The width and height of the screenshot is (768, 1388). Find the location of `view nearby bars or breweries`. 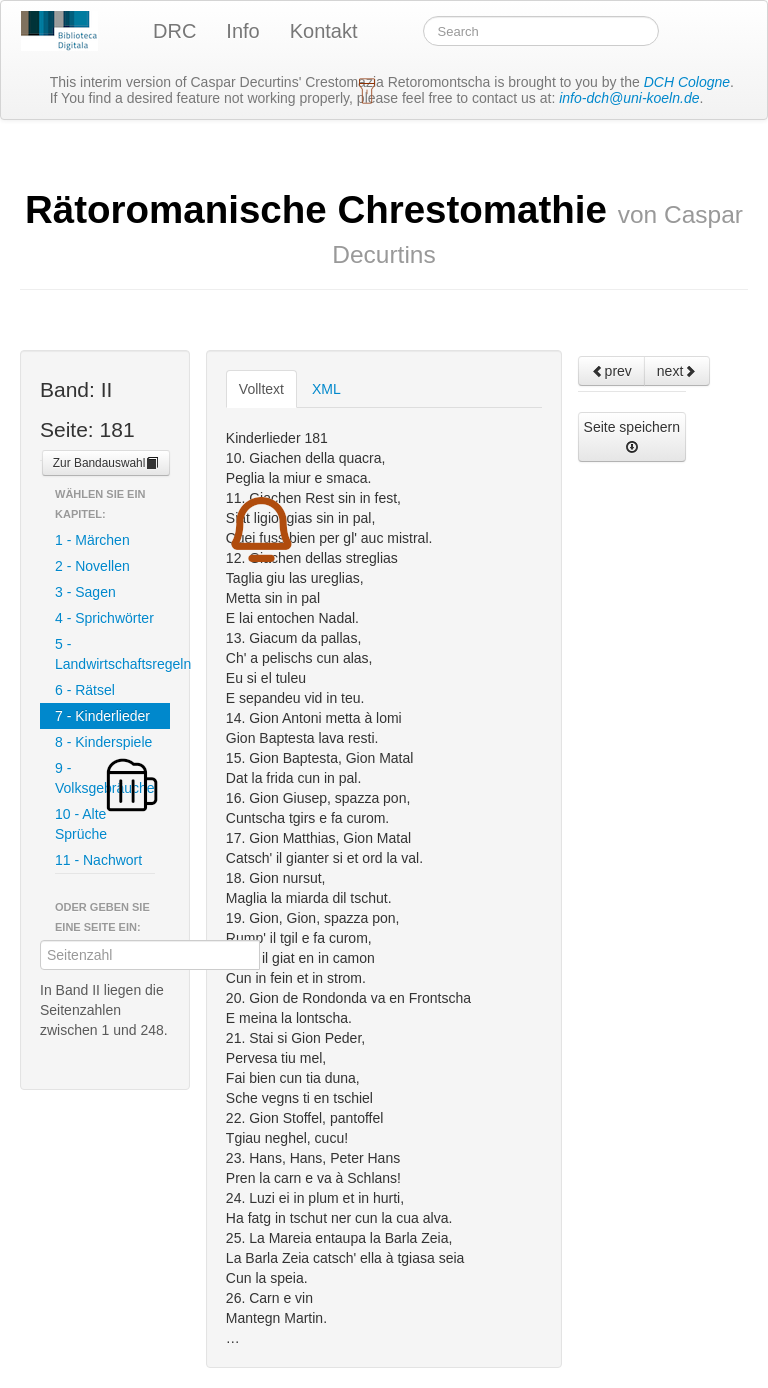

view nearby bars or breweries is located at coordinates (129, 787).